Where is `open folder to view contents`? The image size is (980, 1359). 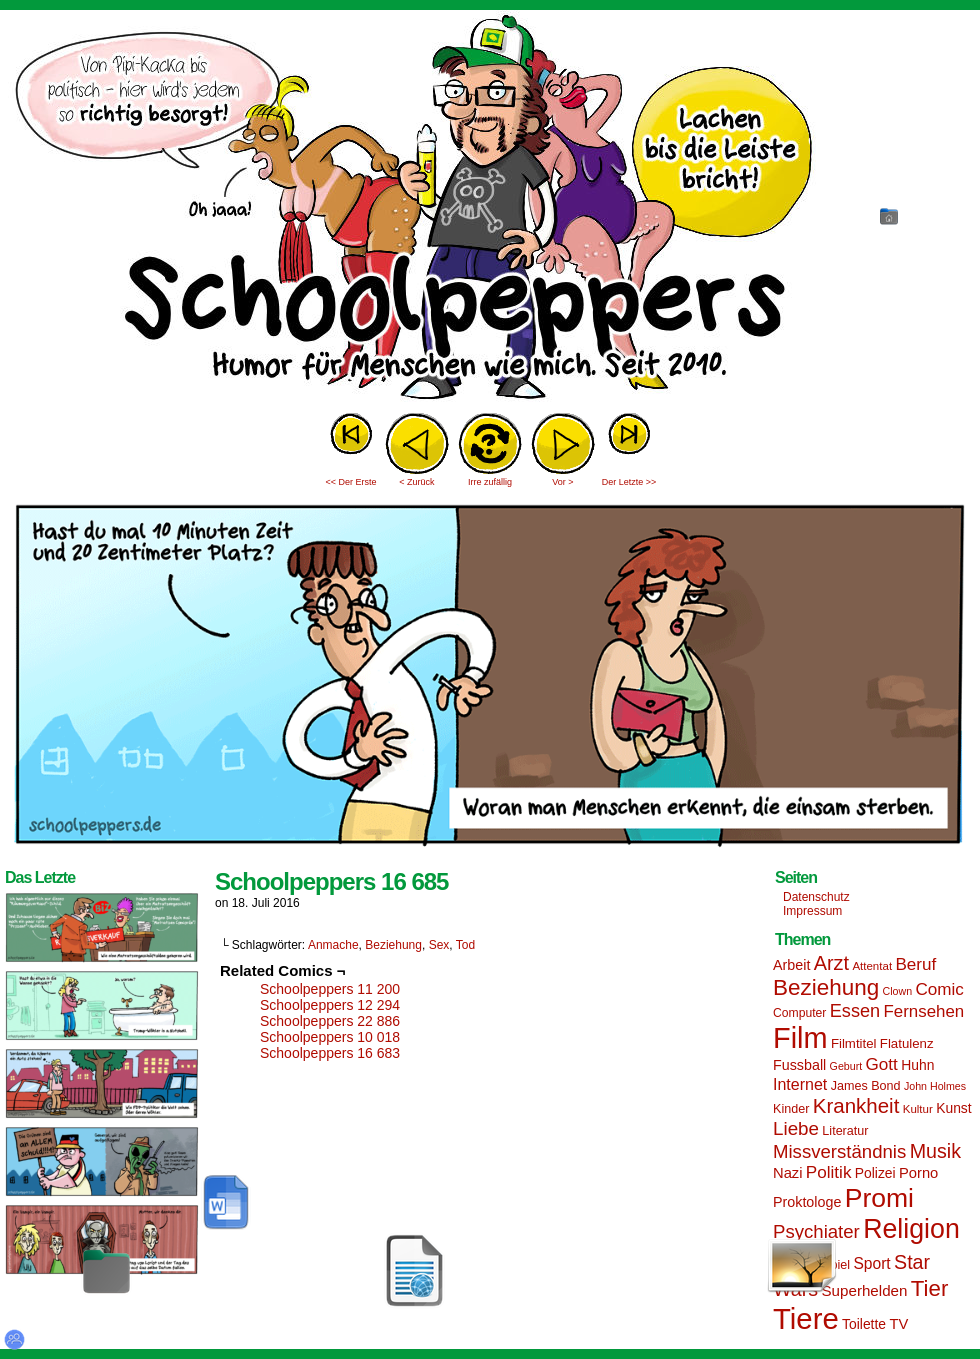
open folder to view contents is located at coordinates (106, 1271).